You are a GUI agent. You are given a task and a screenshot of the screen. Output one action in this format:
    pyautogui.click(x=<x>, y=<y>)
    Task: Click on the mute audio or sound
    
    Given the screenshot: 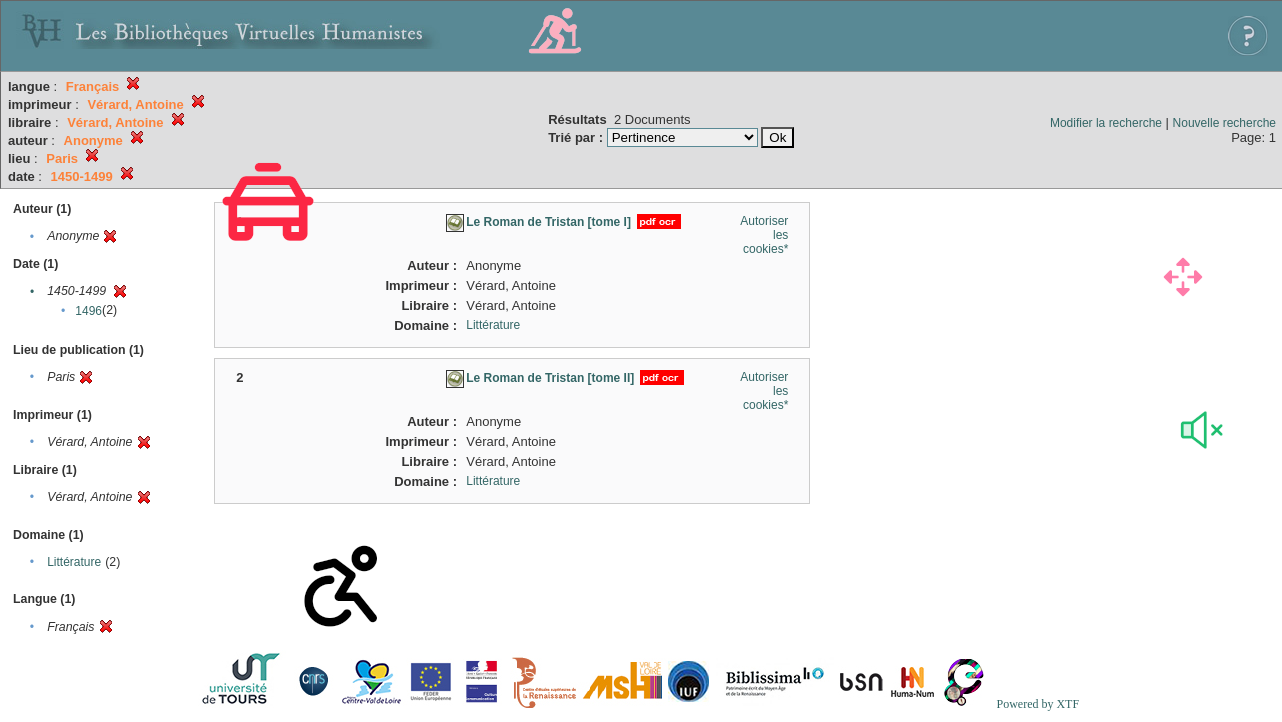 What is the action you would take?
    pyautogui.click(x=1201, y=430)
    